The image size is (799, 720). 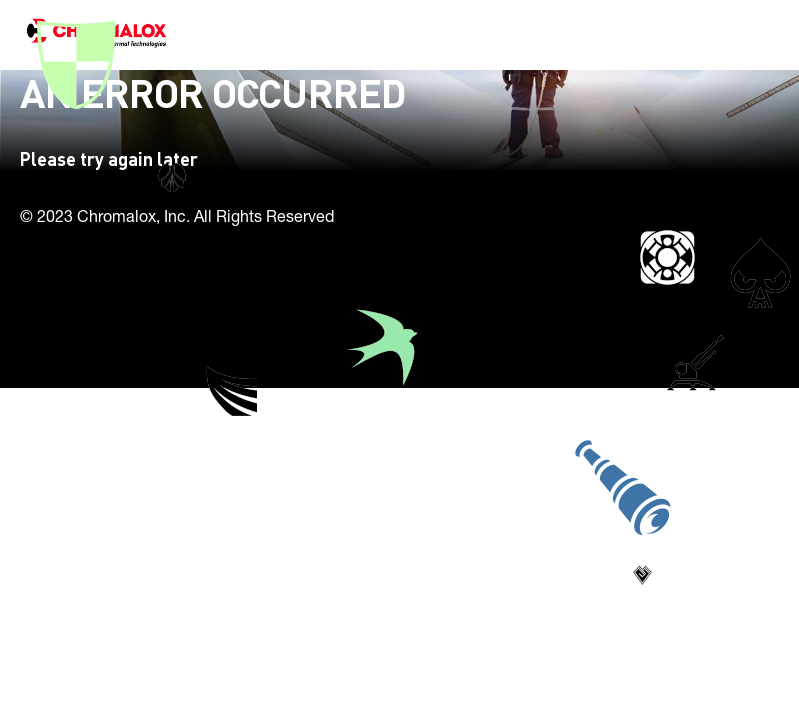 What do you see at coordinates (642, 575) in the screenshot?
I see `indicates a rare or valuable in-game resource` at bounding box center [642, 575].